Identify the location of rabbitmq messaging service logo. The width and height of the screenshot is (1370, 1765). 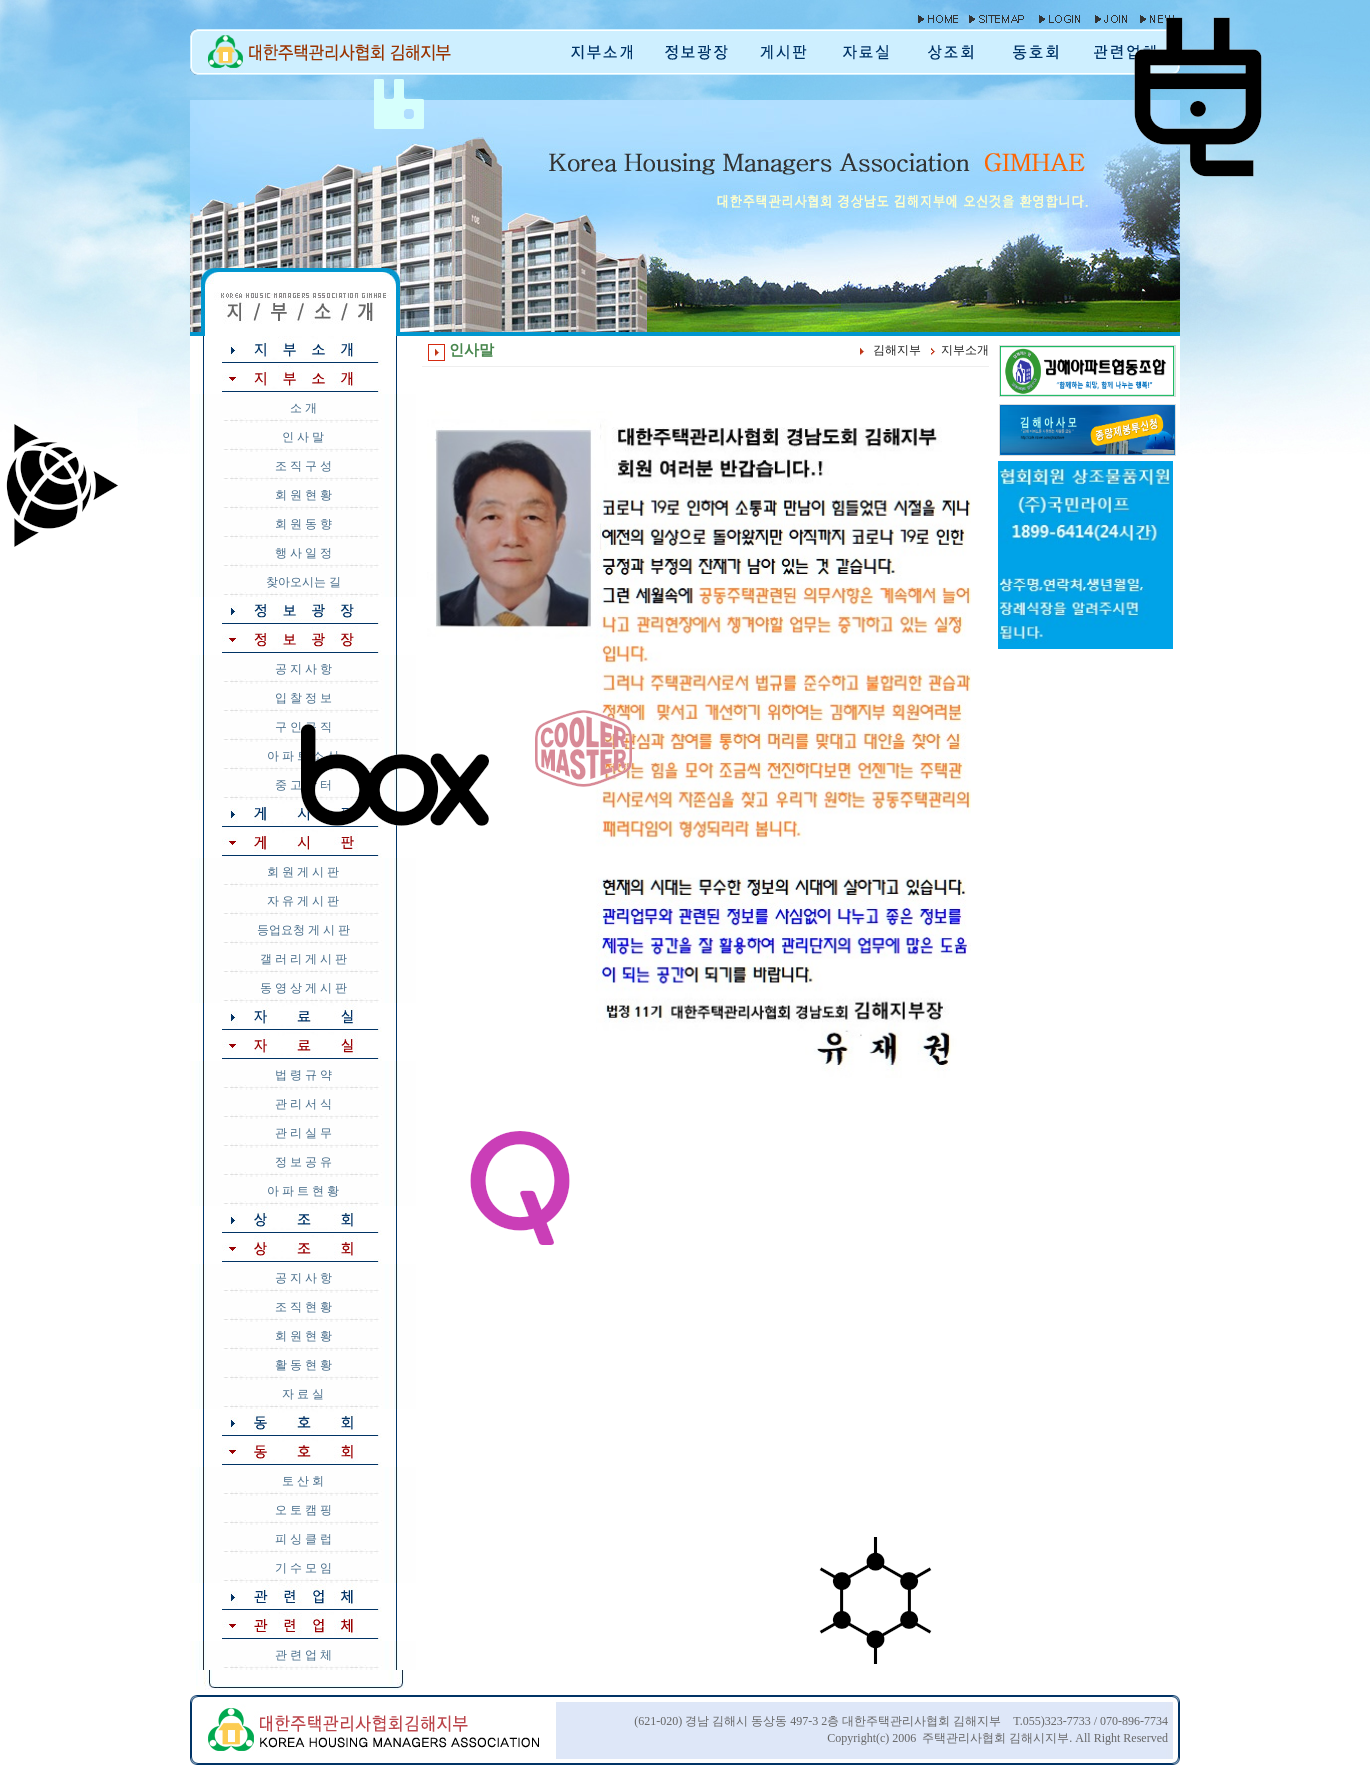
(399, 104).